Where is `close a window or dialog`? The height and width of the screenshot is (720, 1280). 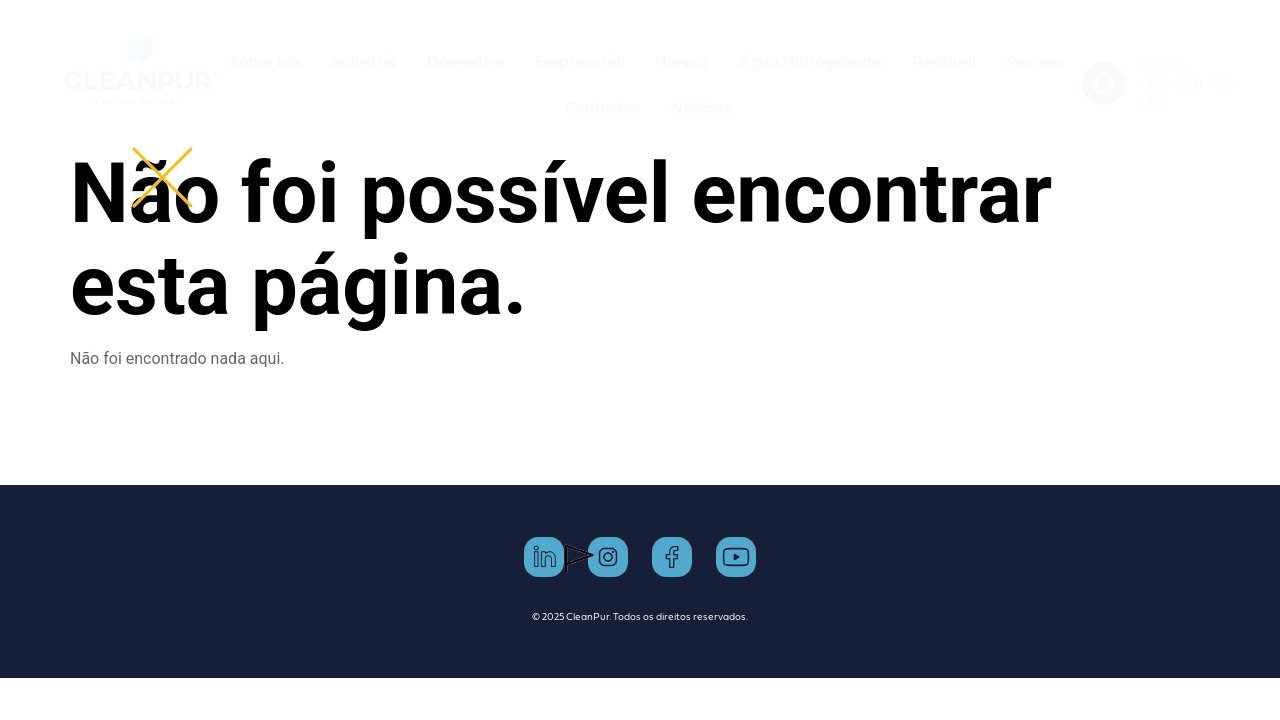 close a window or dialog is located at coordinates (162, 177).